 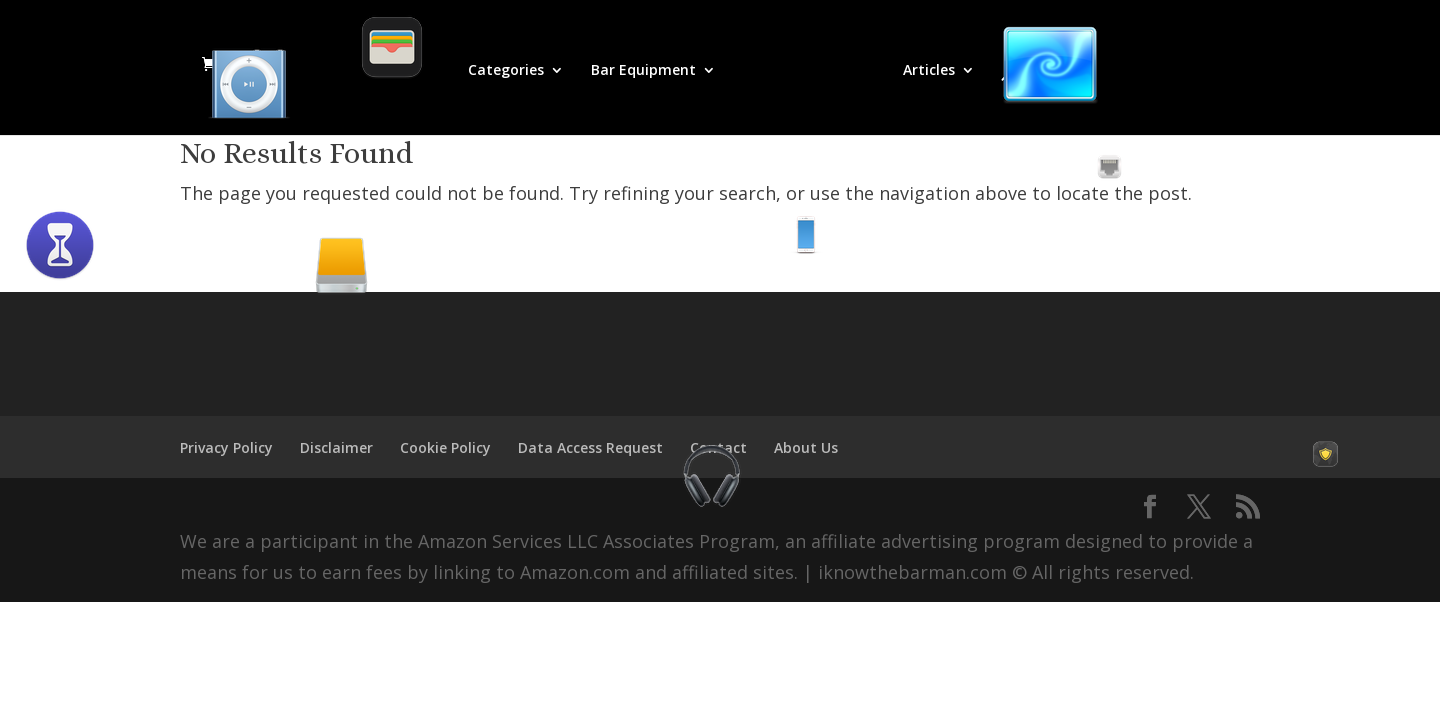 What do you see at coordinates (249, 84) in the screenshot?
I see `iPod shuffle device connected` at bounding box center [249, 84].